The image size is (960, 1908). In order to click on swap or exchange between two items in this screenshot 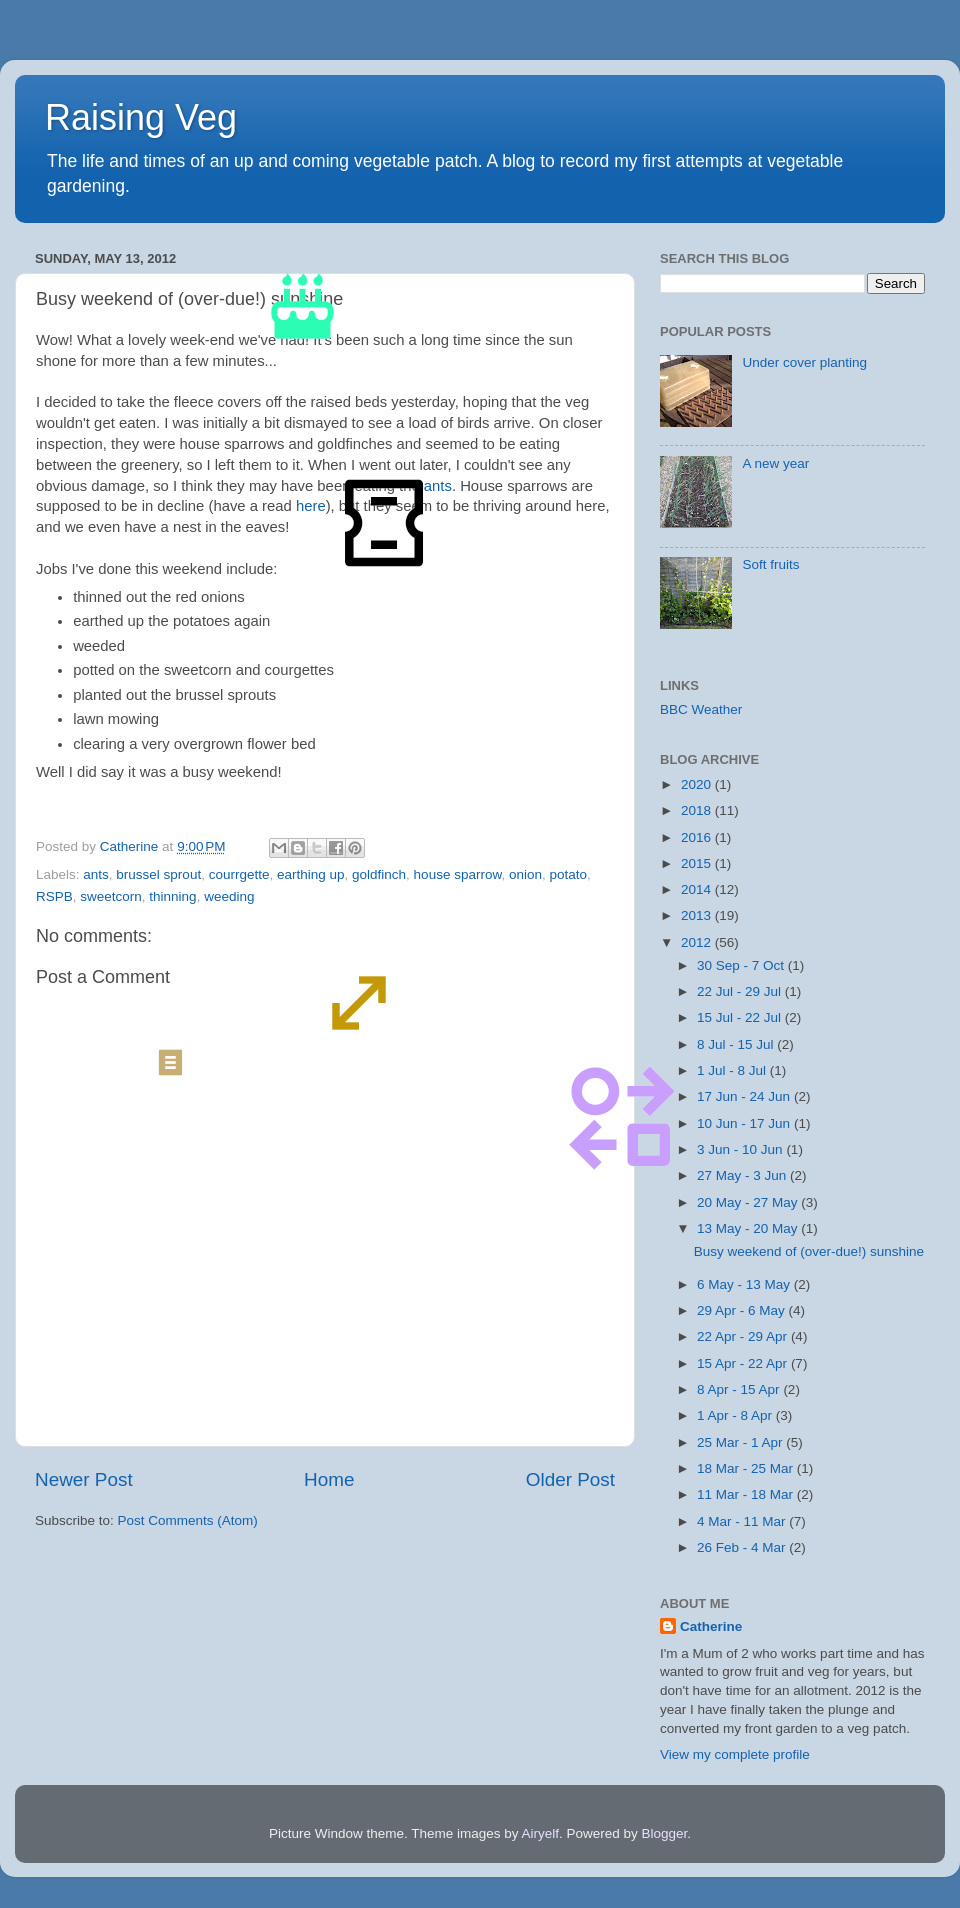, I will do `click(622, 1118)`.